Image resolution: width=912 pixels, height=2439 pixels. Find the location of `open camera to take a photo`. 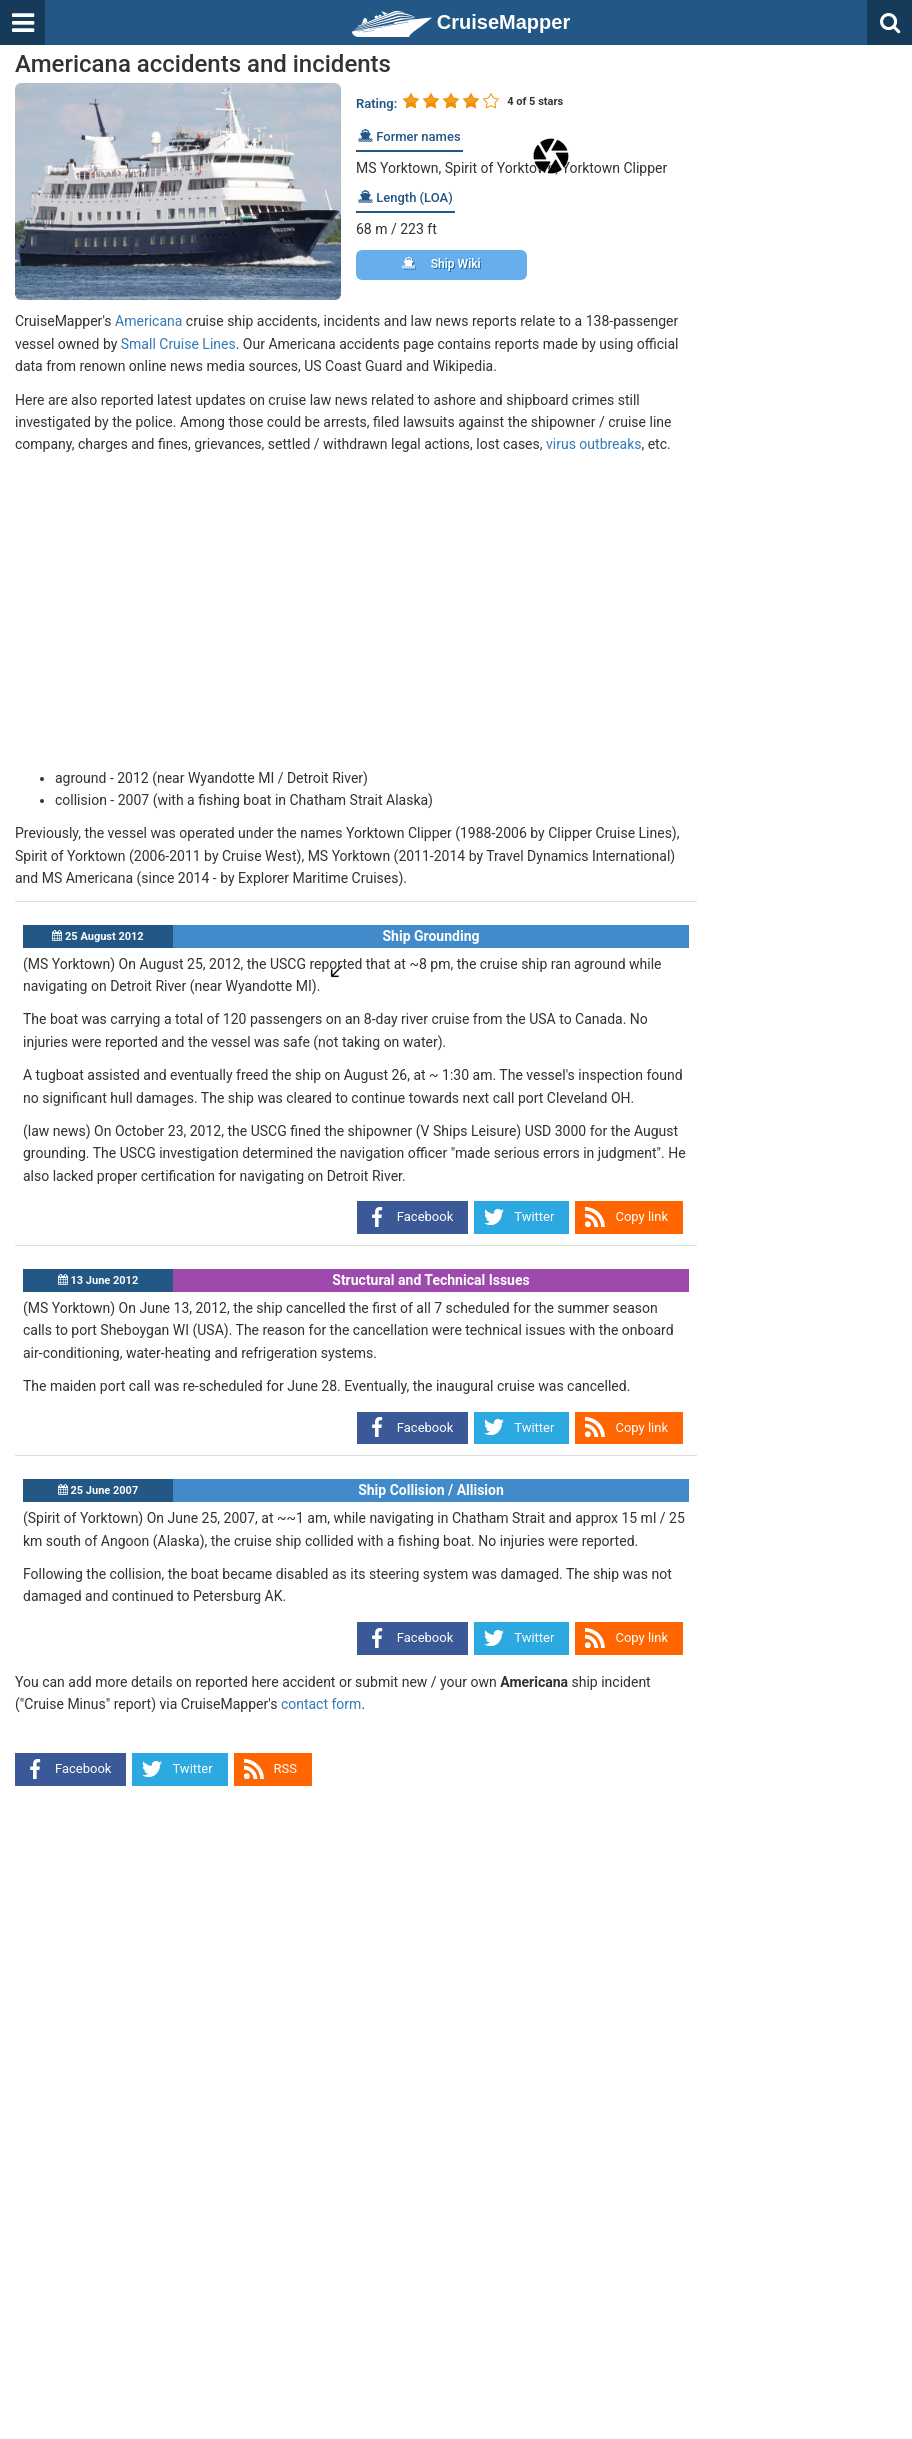

open camera to take a photo is located at coordinates (551, 156).